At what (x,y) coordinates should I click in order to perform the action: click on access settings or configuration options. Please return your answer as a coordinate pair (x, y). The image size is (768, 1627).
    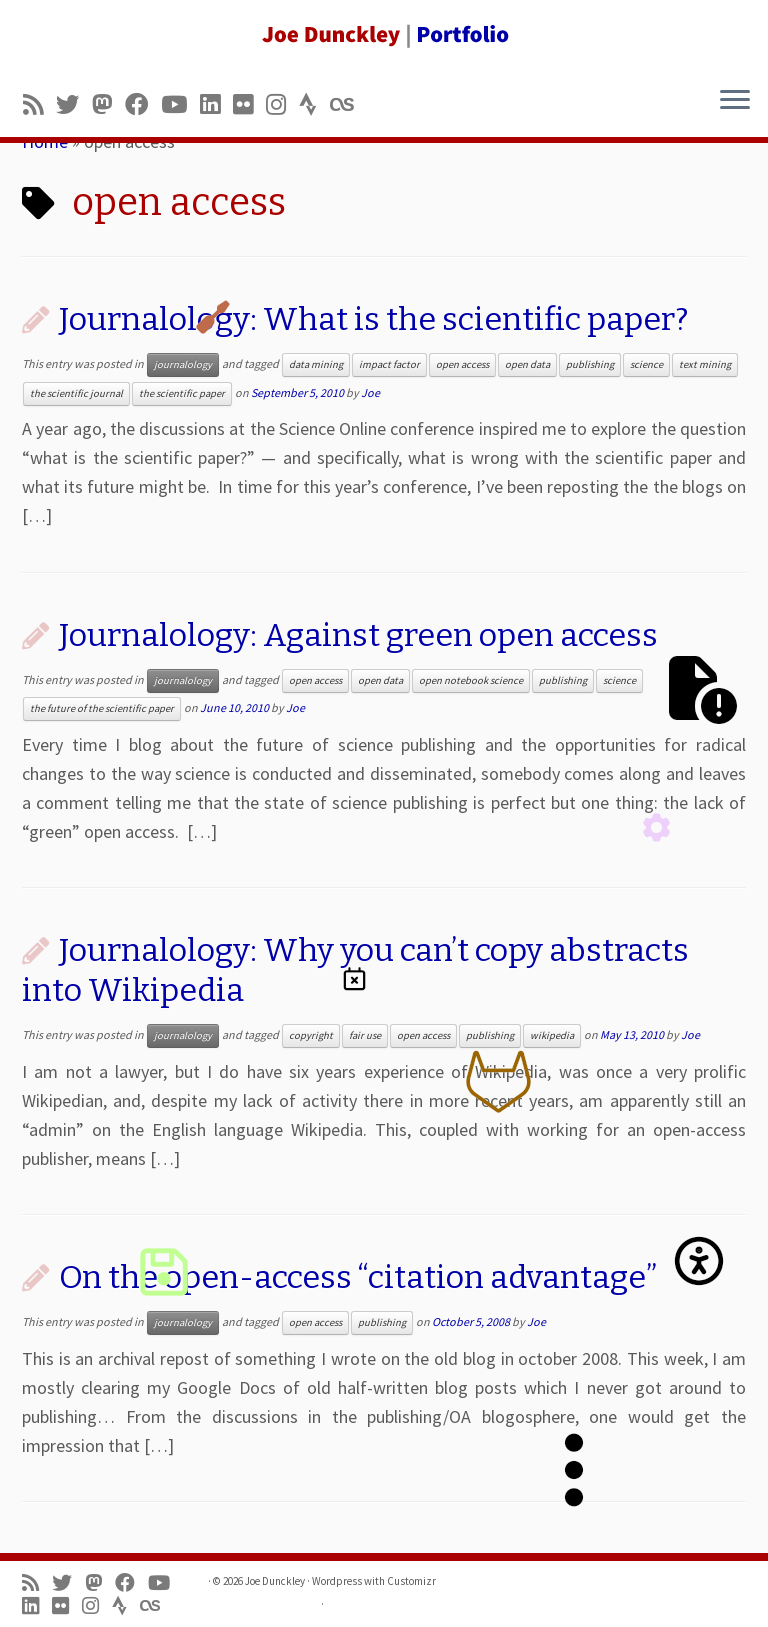
    Looking at the image, I should click on (213, 317).